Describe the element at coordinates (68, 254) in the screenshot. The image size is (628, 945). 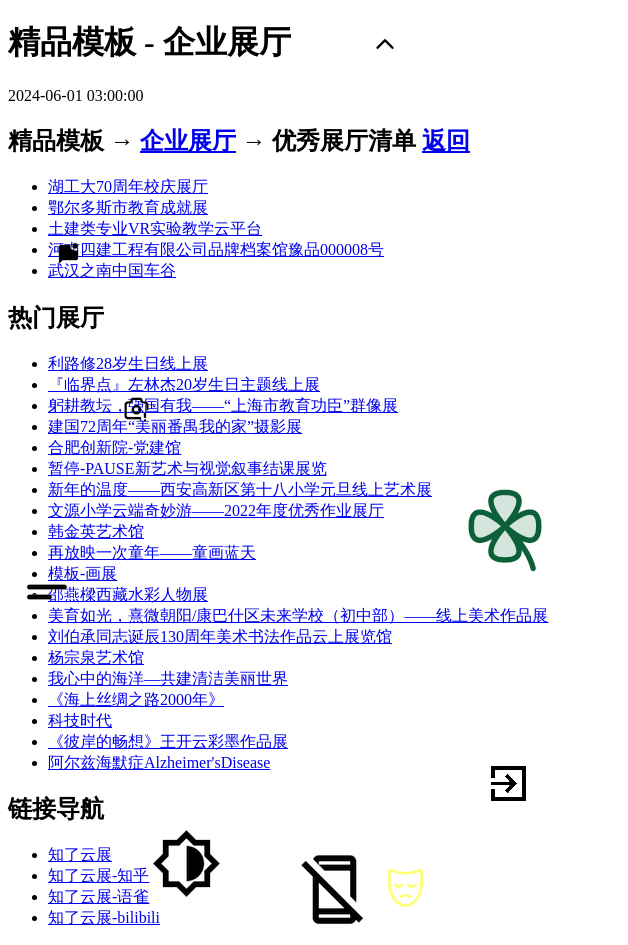
I see `indicates unread messages in chat` at that location.